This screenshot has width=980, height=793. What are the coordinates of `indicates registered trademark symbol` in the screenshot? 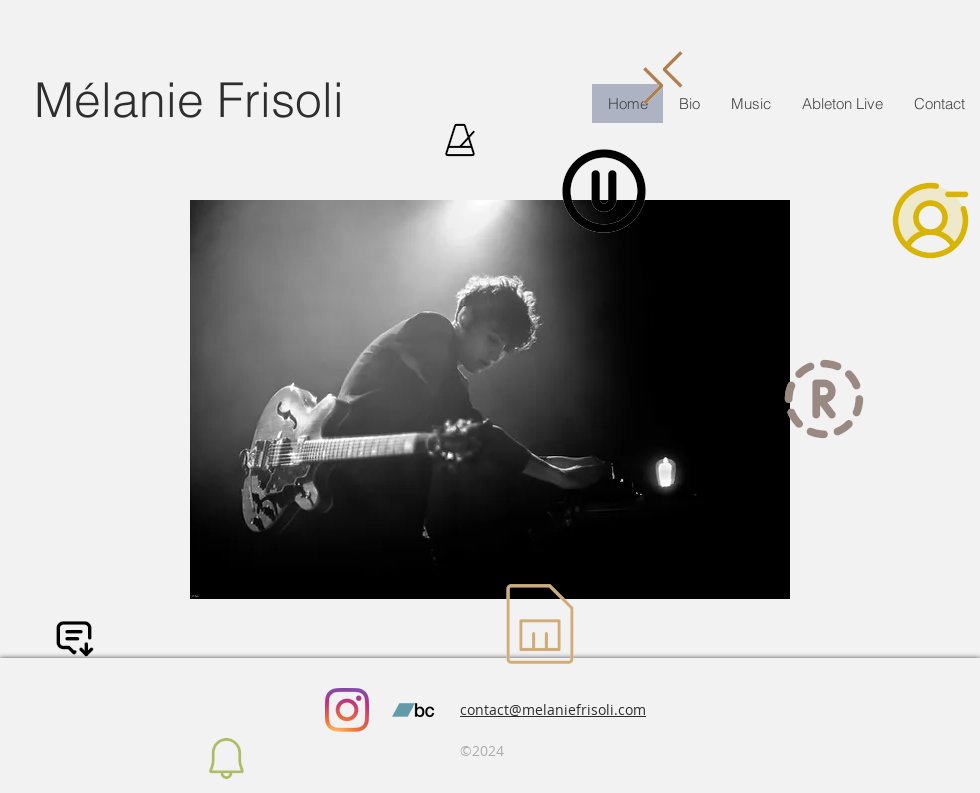 It's located at (824, 399).